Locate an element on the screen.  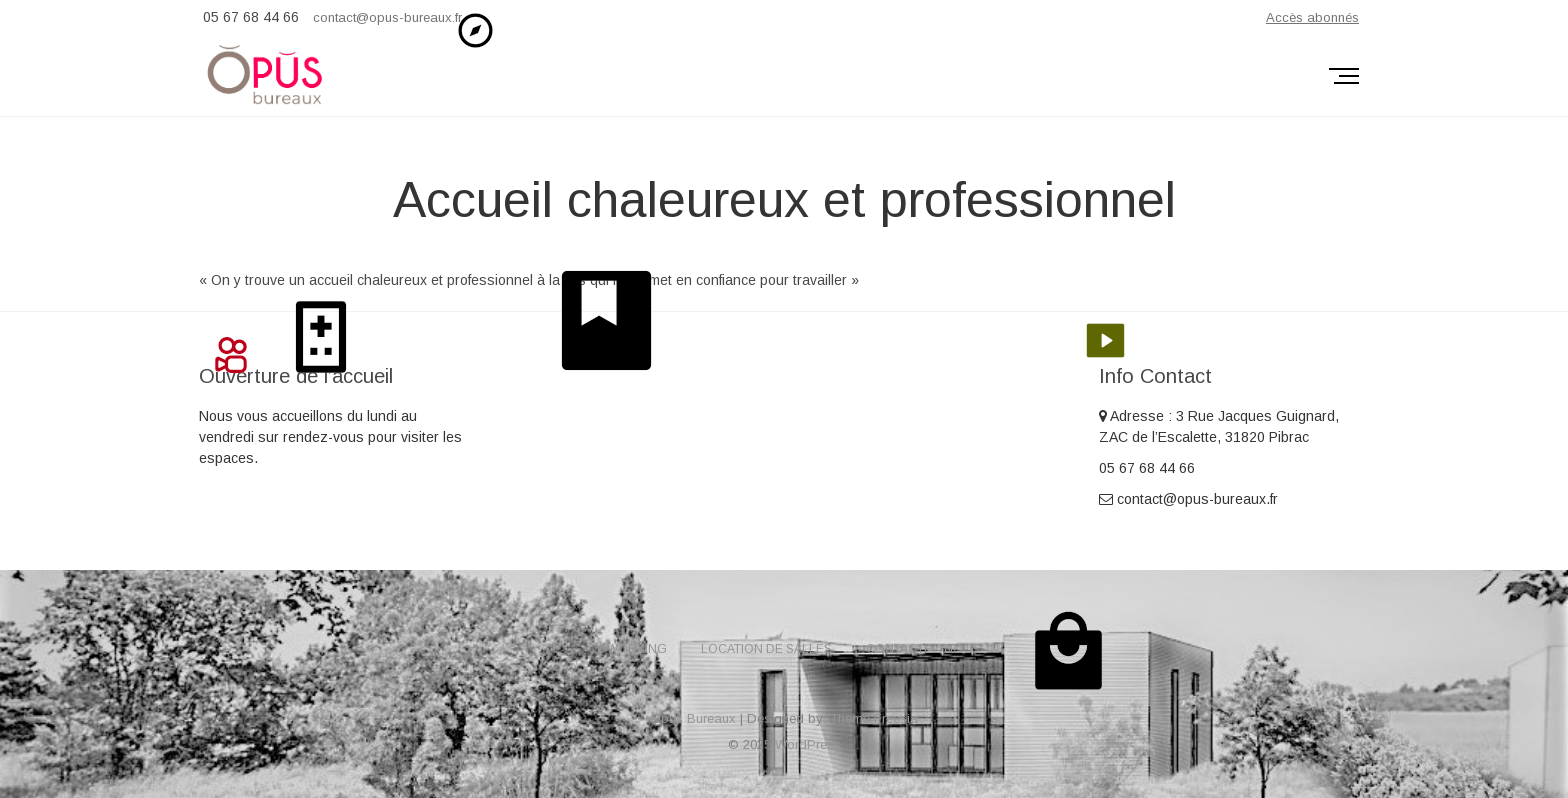
view bookmarked file is located at coordinates (606, 320).